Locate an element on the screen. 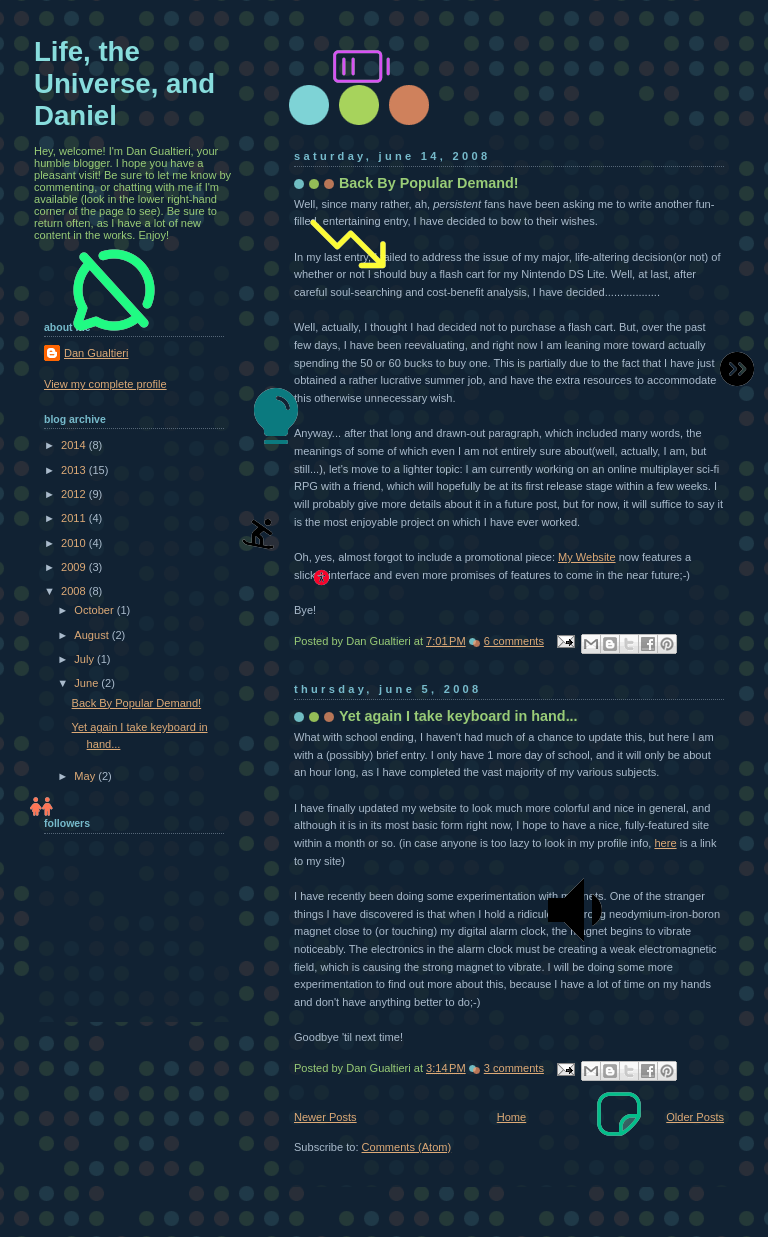 This screenshot has height=1237, width=768. decrease audio volume is located at coordinates (576, 910).